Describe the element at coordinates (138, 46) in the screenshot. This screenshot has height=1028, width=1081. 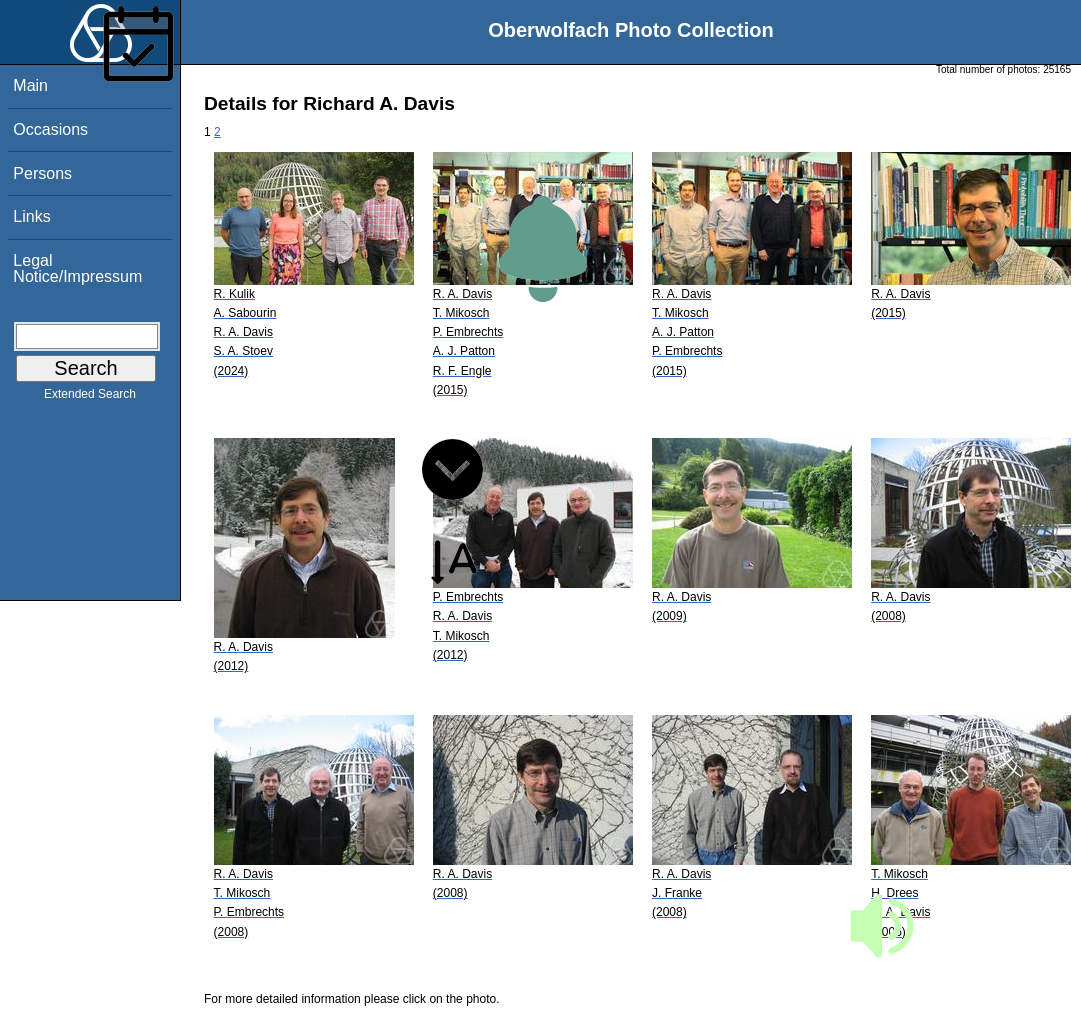
I see `confirm or complete a scheduled event` at that location.